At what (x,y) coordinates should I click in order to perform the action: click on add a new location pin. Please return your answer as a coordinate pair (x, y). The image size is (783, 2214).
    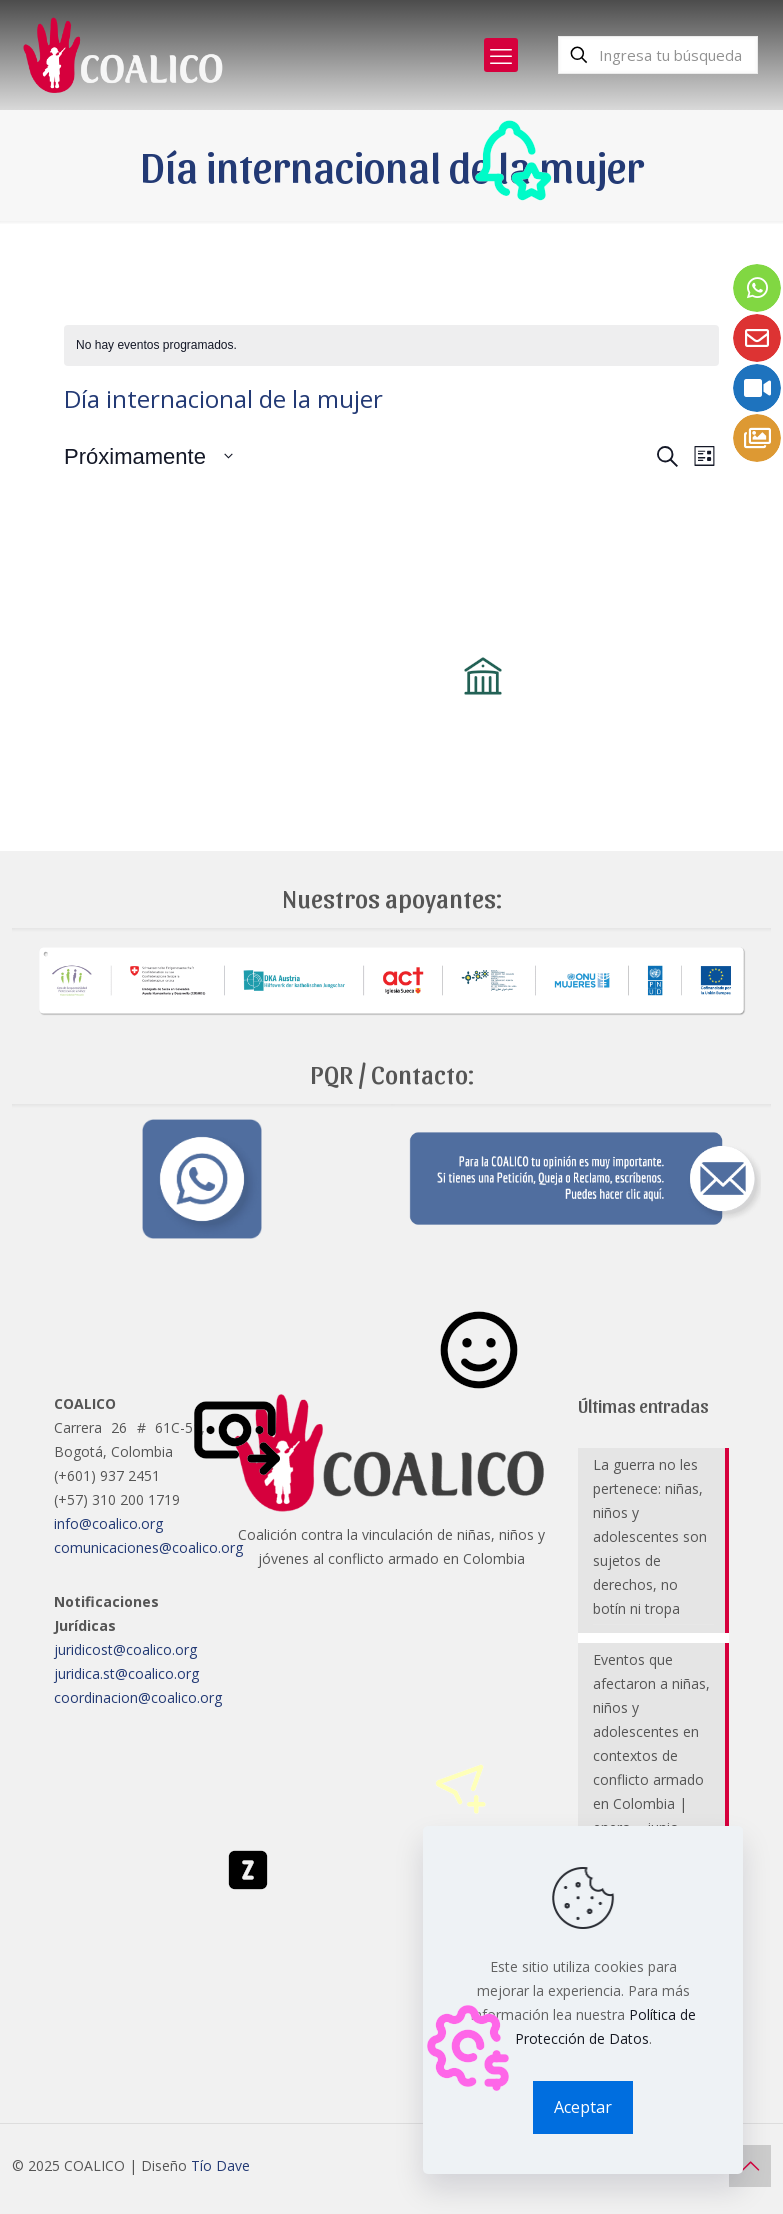
    Looking at the image, I should click on (460, 1788).